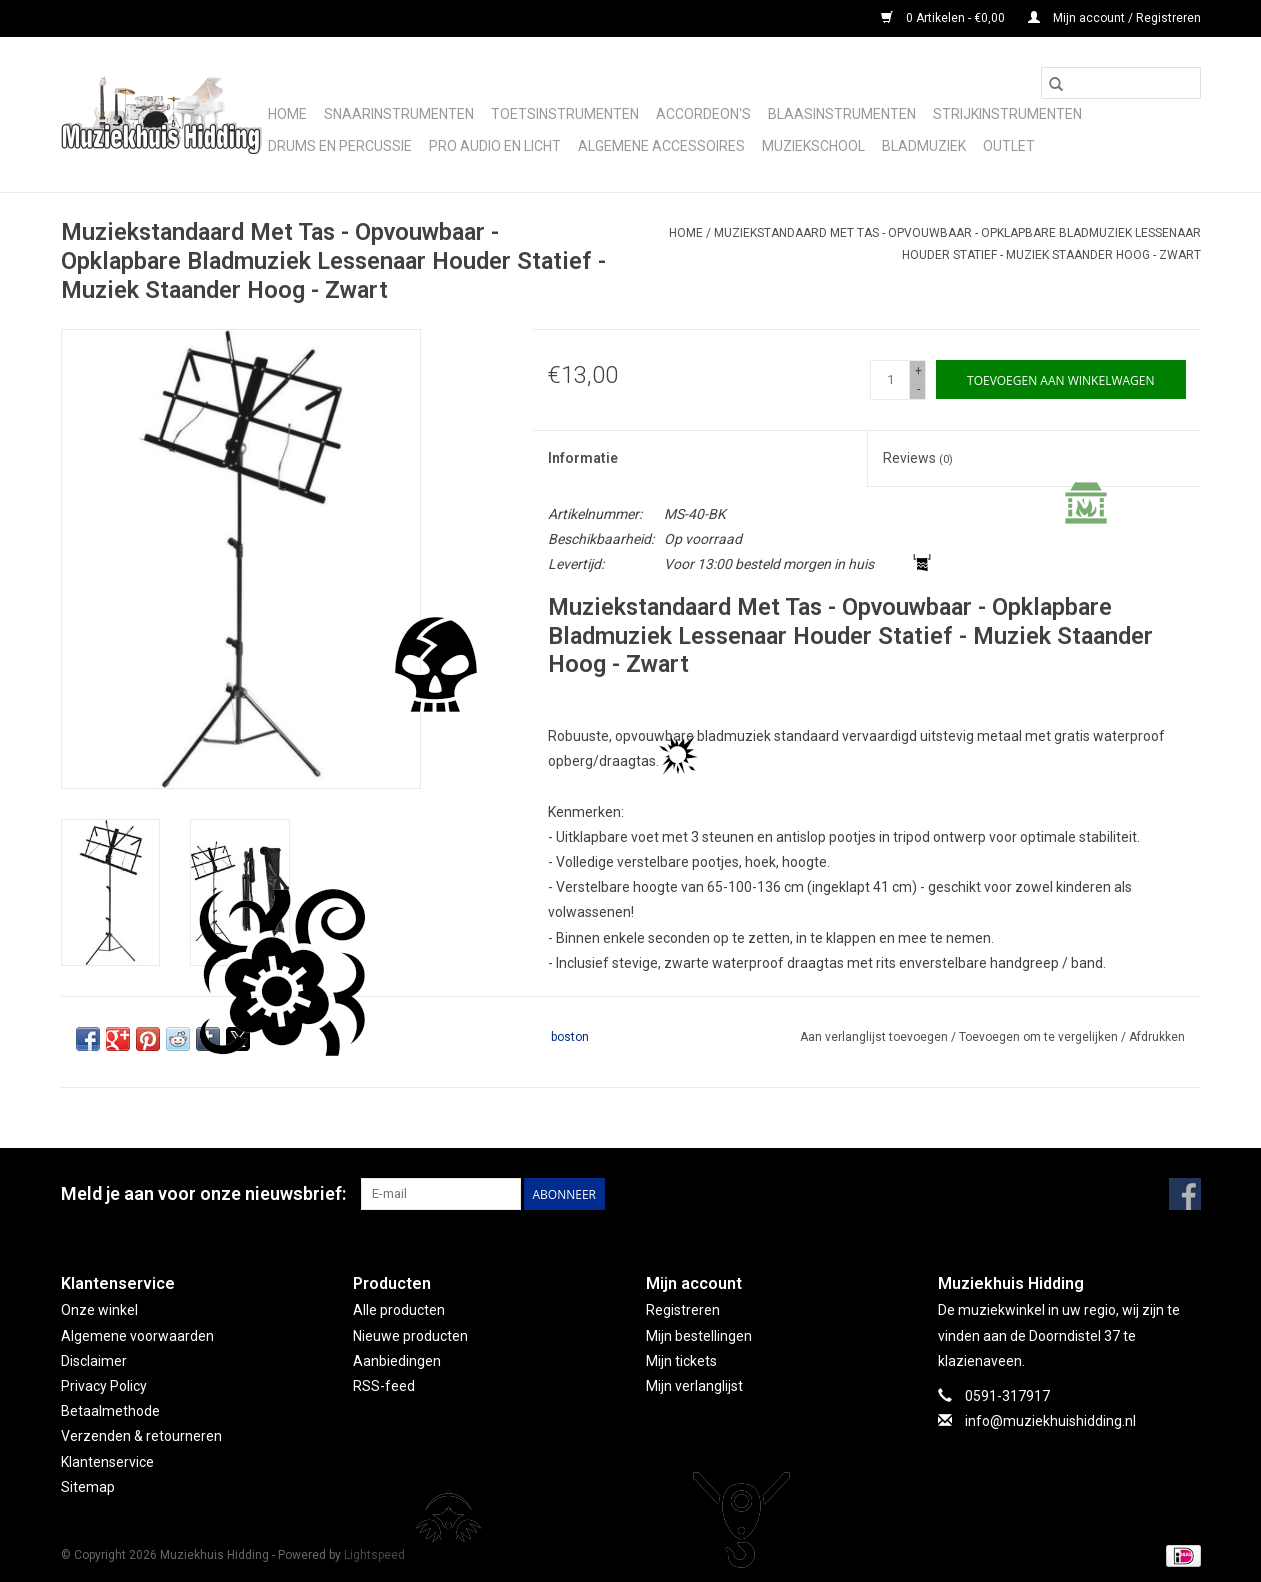 The width and height of the screenshot is (1261, 1582). What do you see at coordinates (436, 665) in the screenshot?
I see `harry potter themed game mode or content` at bounding box center [436, 665].